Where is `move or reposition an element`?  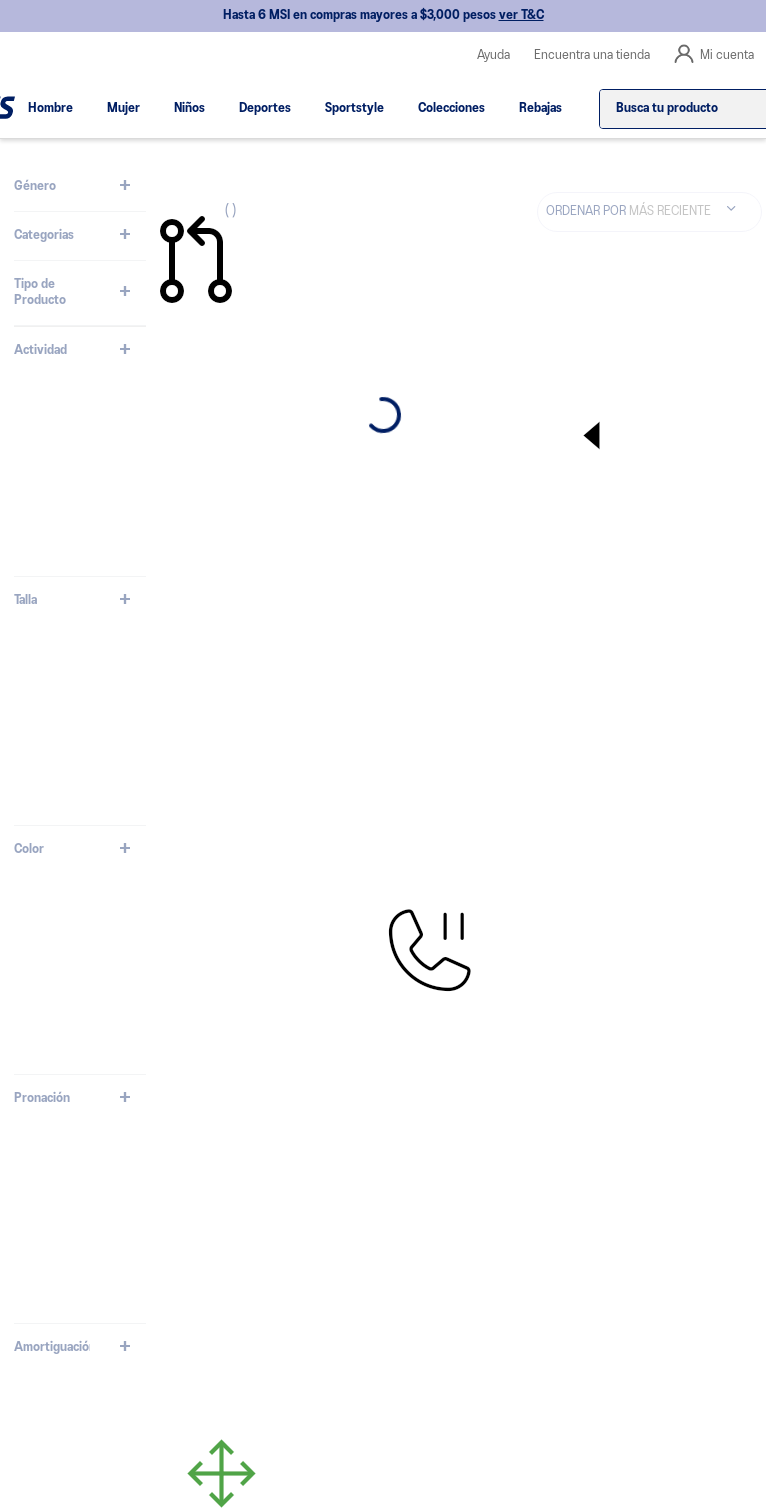 move or reposition an element is located at coordinates (221, 1473).